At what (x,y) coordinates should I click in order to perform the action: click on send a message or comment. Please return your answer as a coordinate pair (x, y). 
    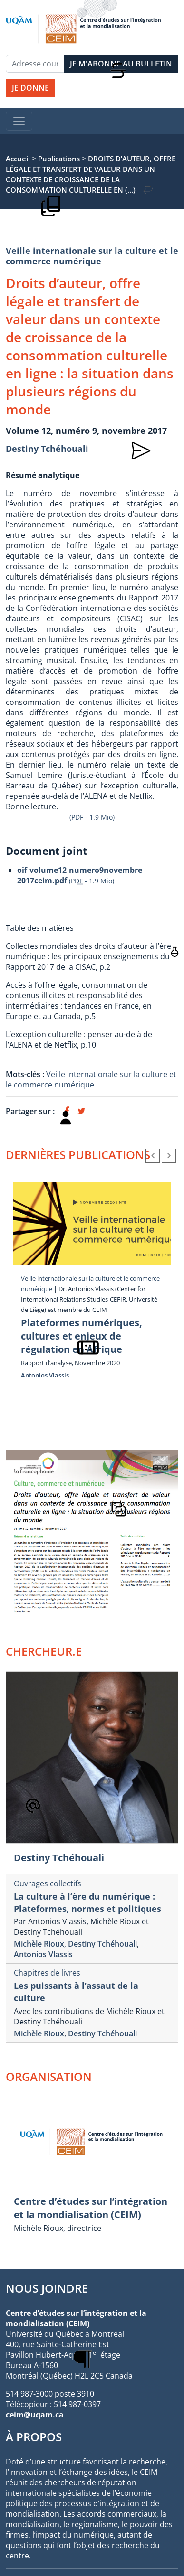
    Looking at the image, I should click on (141, 450).